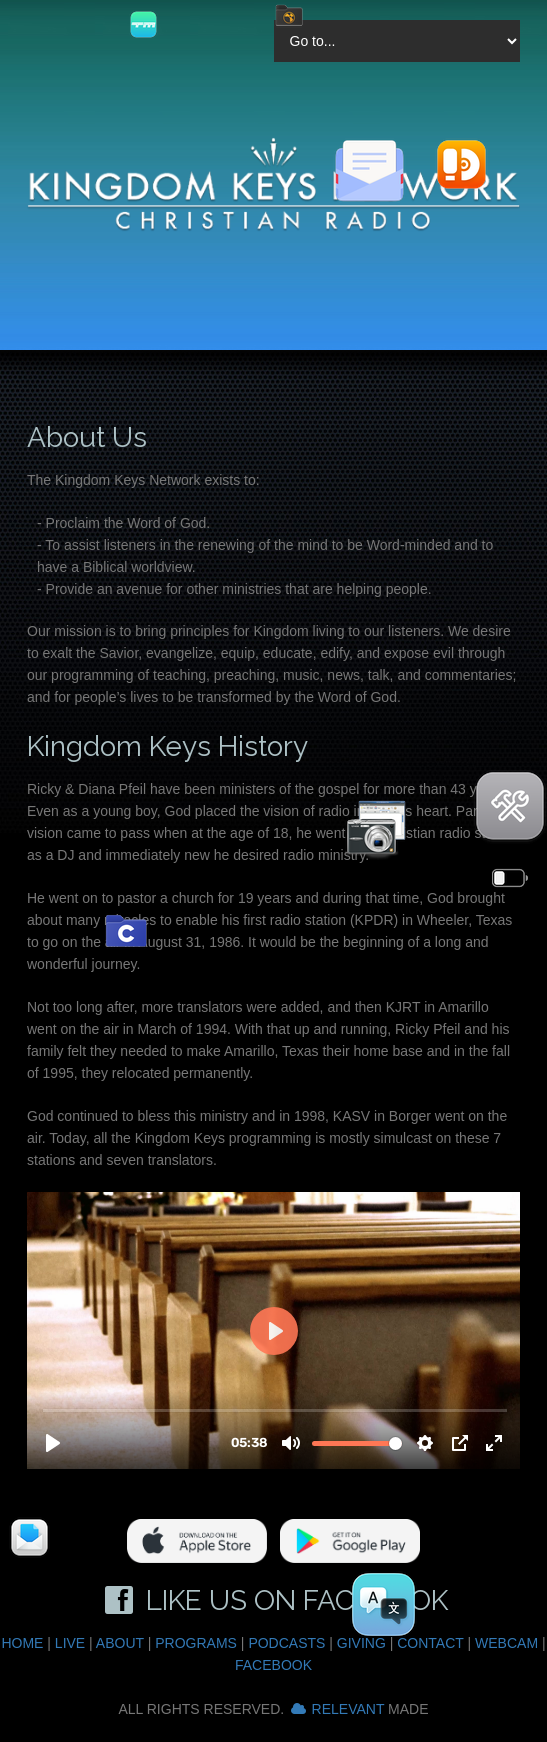 The width and height of the screenshot is (547, 1742). Describe the element at coordinates (369, 174) in the screenshot. I see `indicates a message has been read` at that location.